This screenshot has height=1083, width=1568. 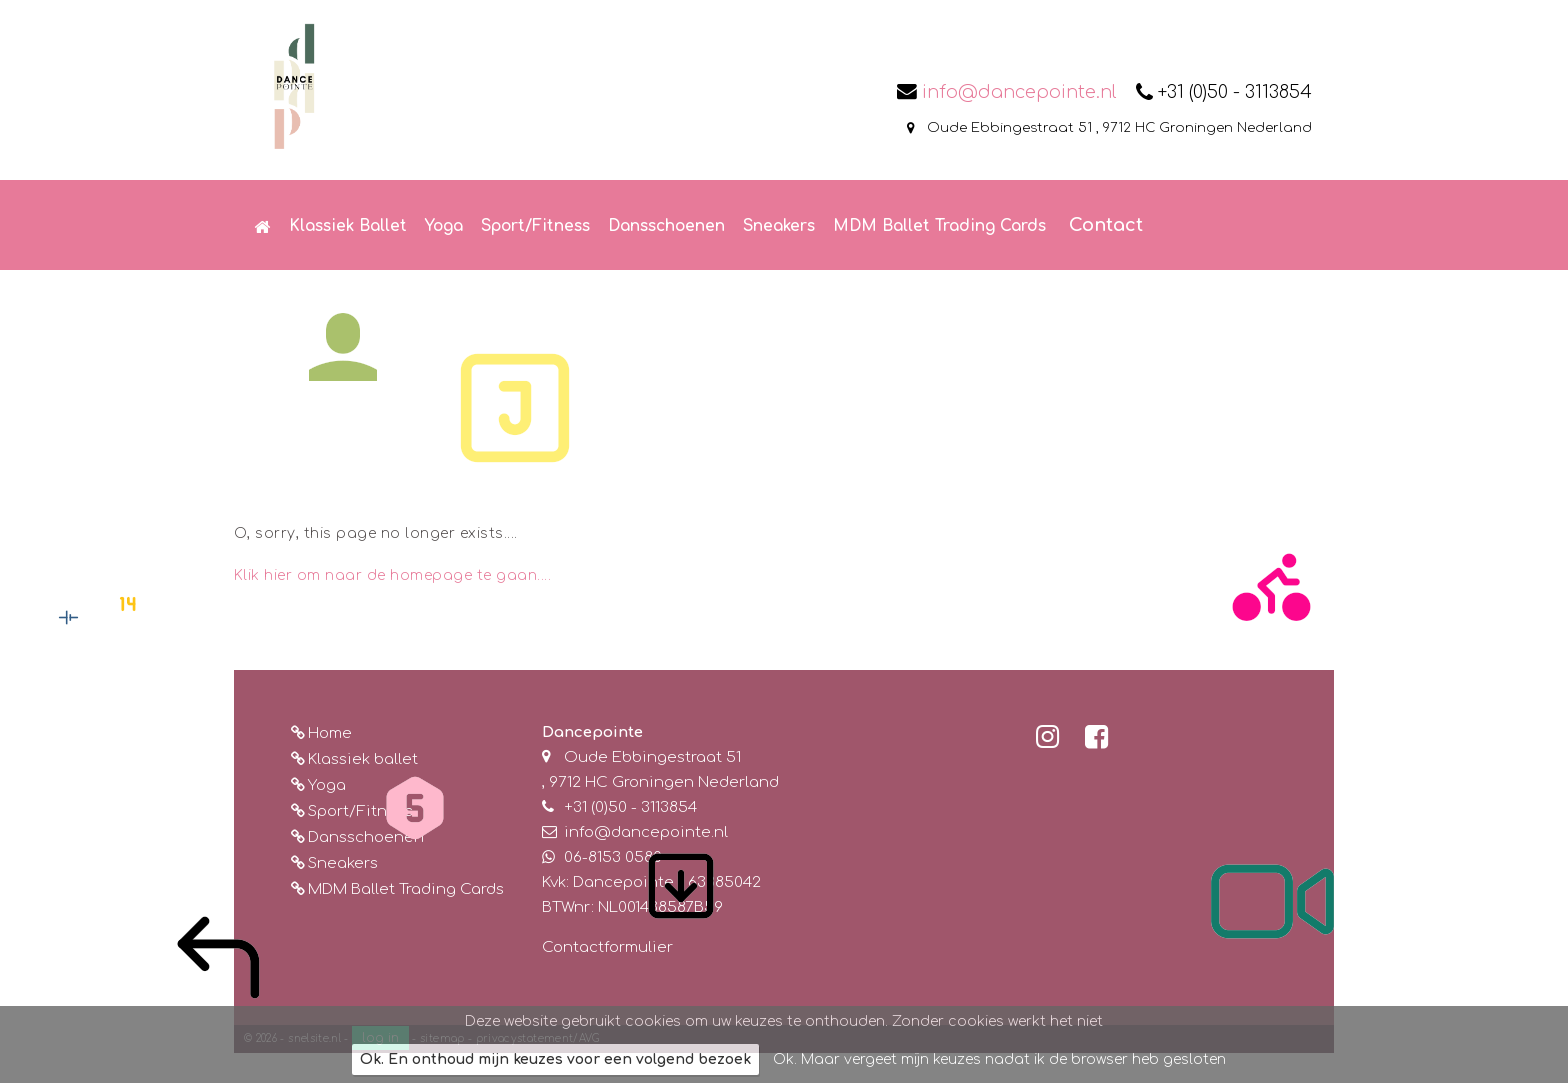 What do you see at coordinates (218, 957) in the screenshot?
I see `go back to the previous screen` at bounding box center [218, 957].